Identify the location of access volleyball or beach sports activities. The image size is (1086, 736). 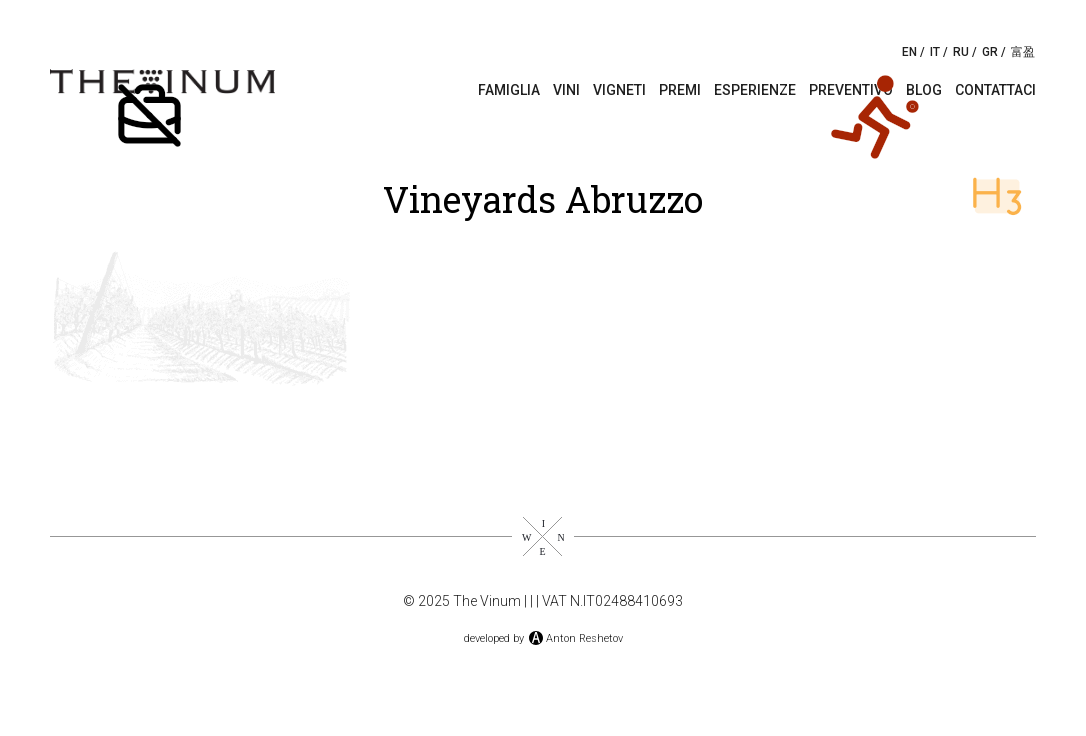
(877, 117).